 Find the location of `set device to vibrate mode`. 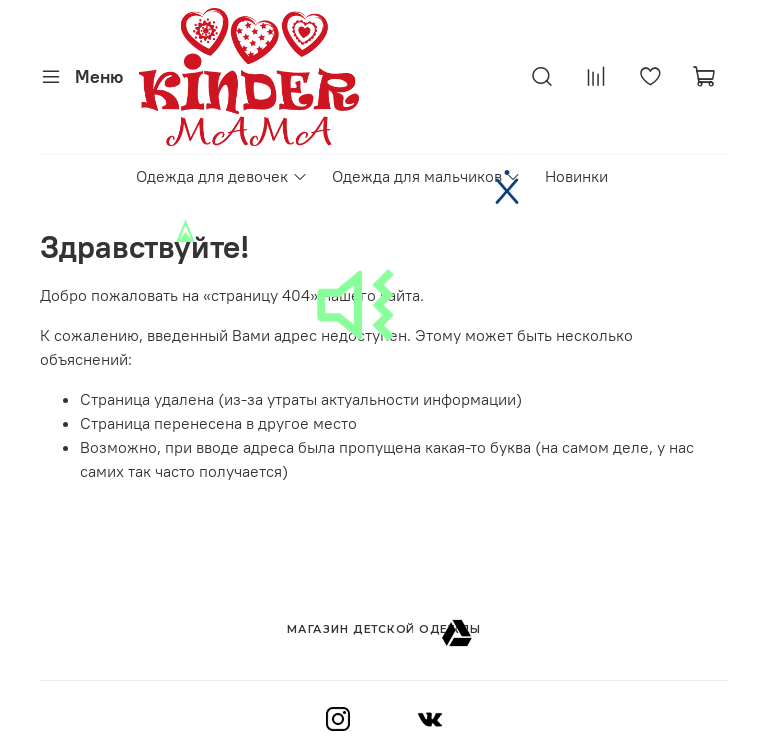

set device to vibrate mode is located at coordinates (358, 305).